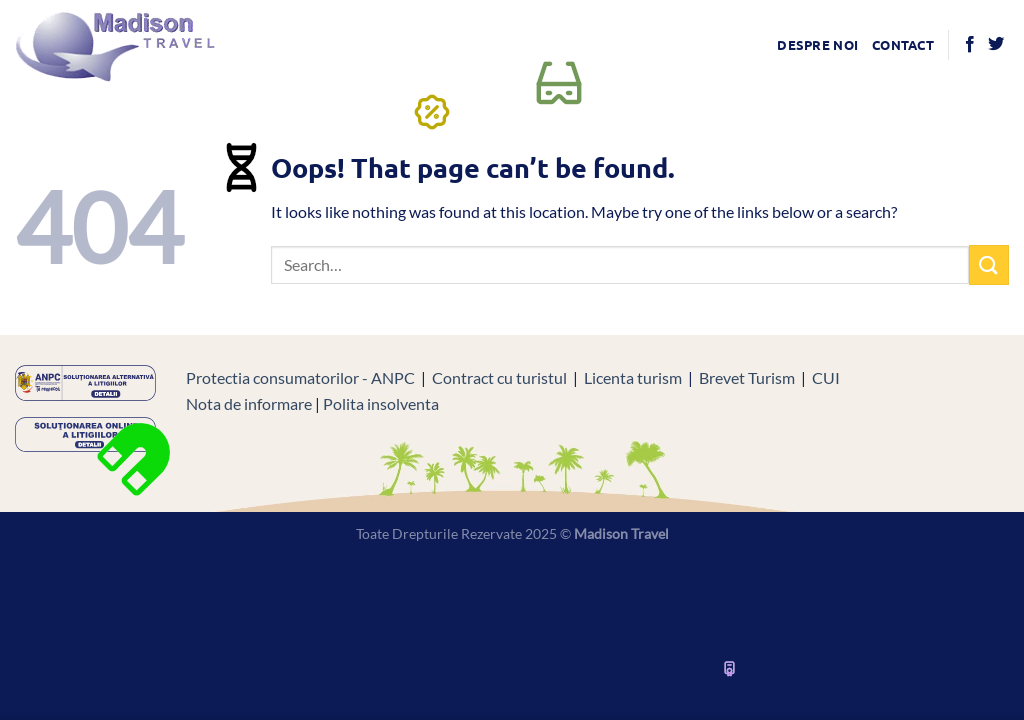 The width and height of the screenshot is (1024, 720). Describe the element at coordinates (559, 84) in the screenshot. I see `enable 3D viewing mode` at that location.